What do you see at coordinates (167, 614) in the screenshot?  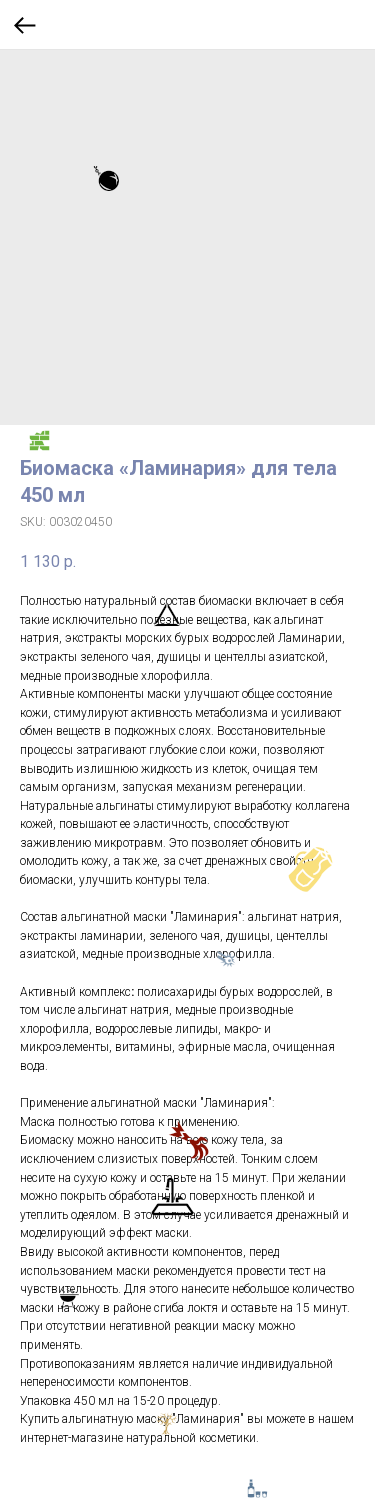 I see `set target or objective marker` at bounding box center [167, 614].